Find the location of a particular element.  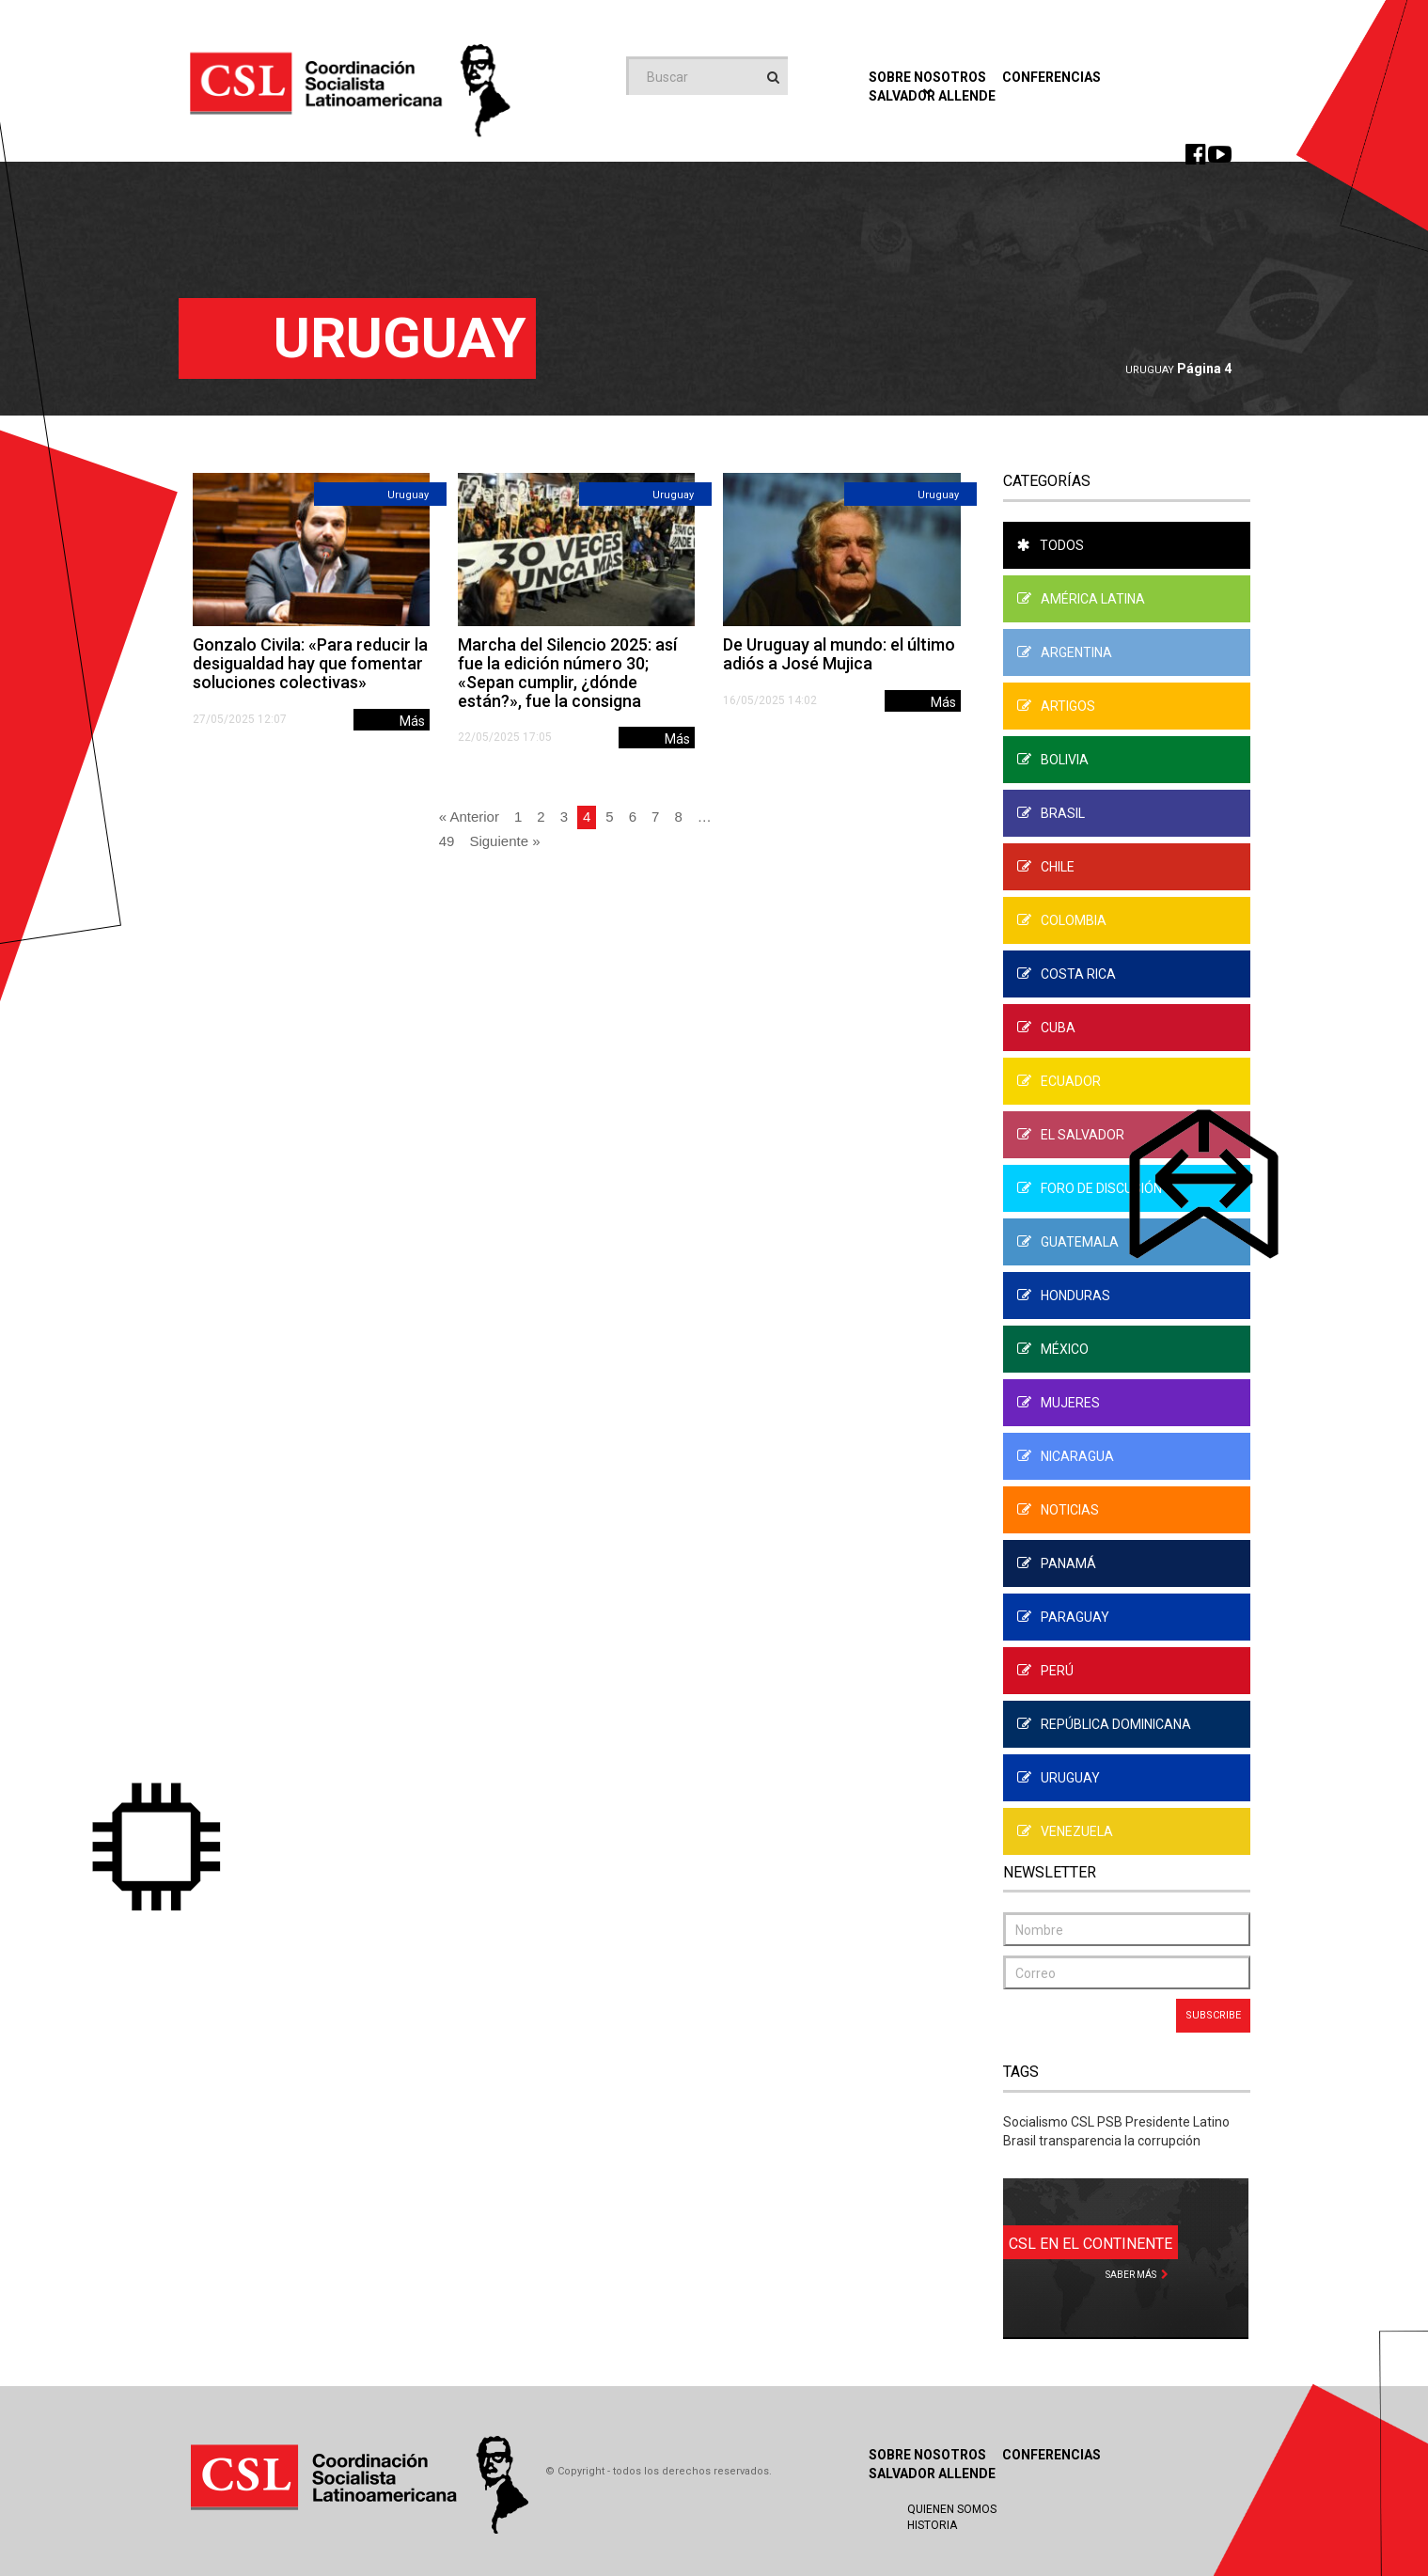

mirror or flip content horizontally is located at coordinates (1203, 1184).